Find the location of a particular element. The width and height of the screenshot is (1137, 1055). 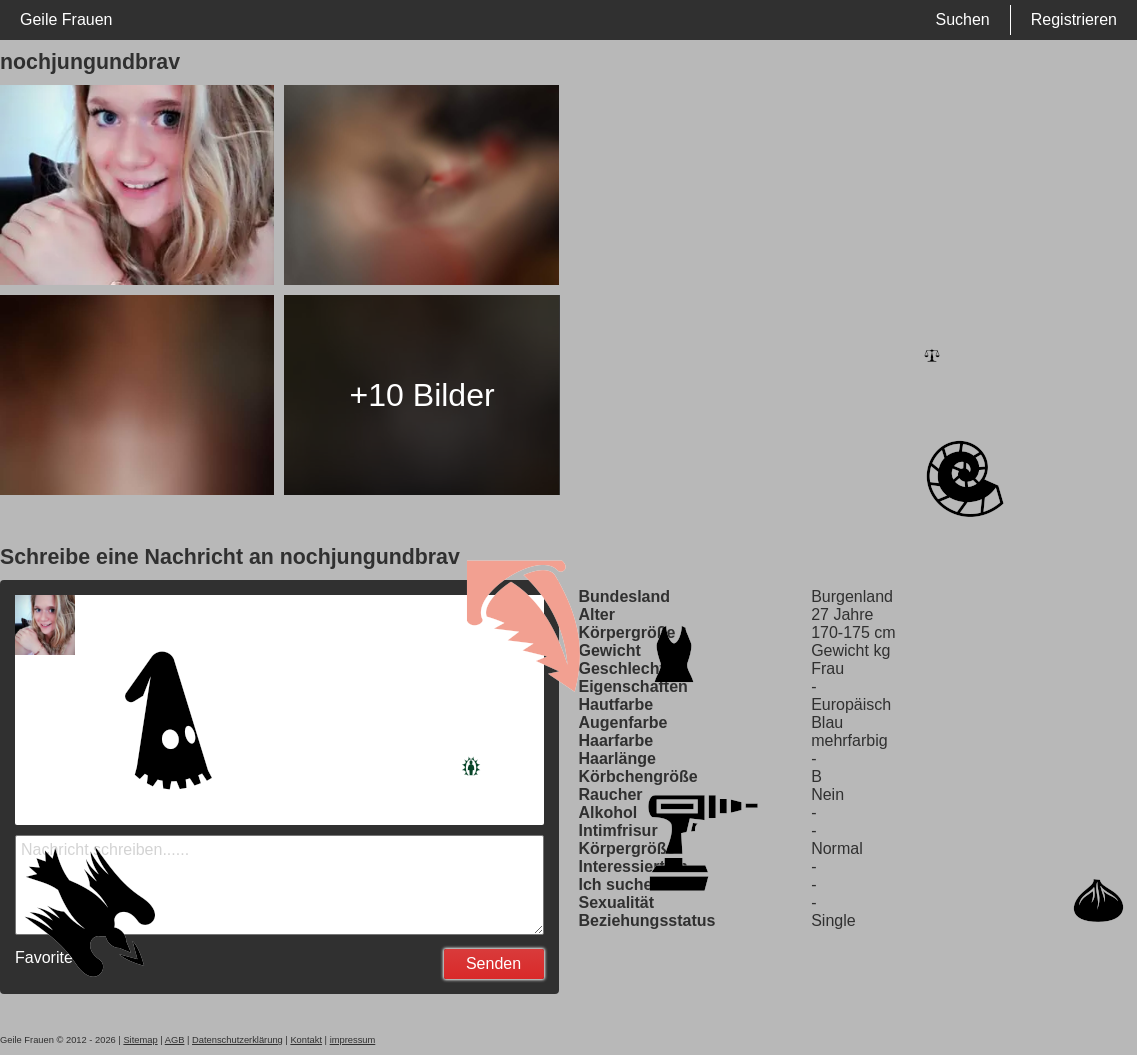

activate aura or special ability is located at coordinates (471, 766).